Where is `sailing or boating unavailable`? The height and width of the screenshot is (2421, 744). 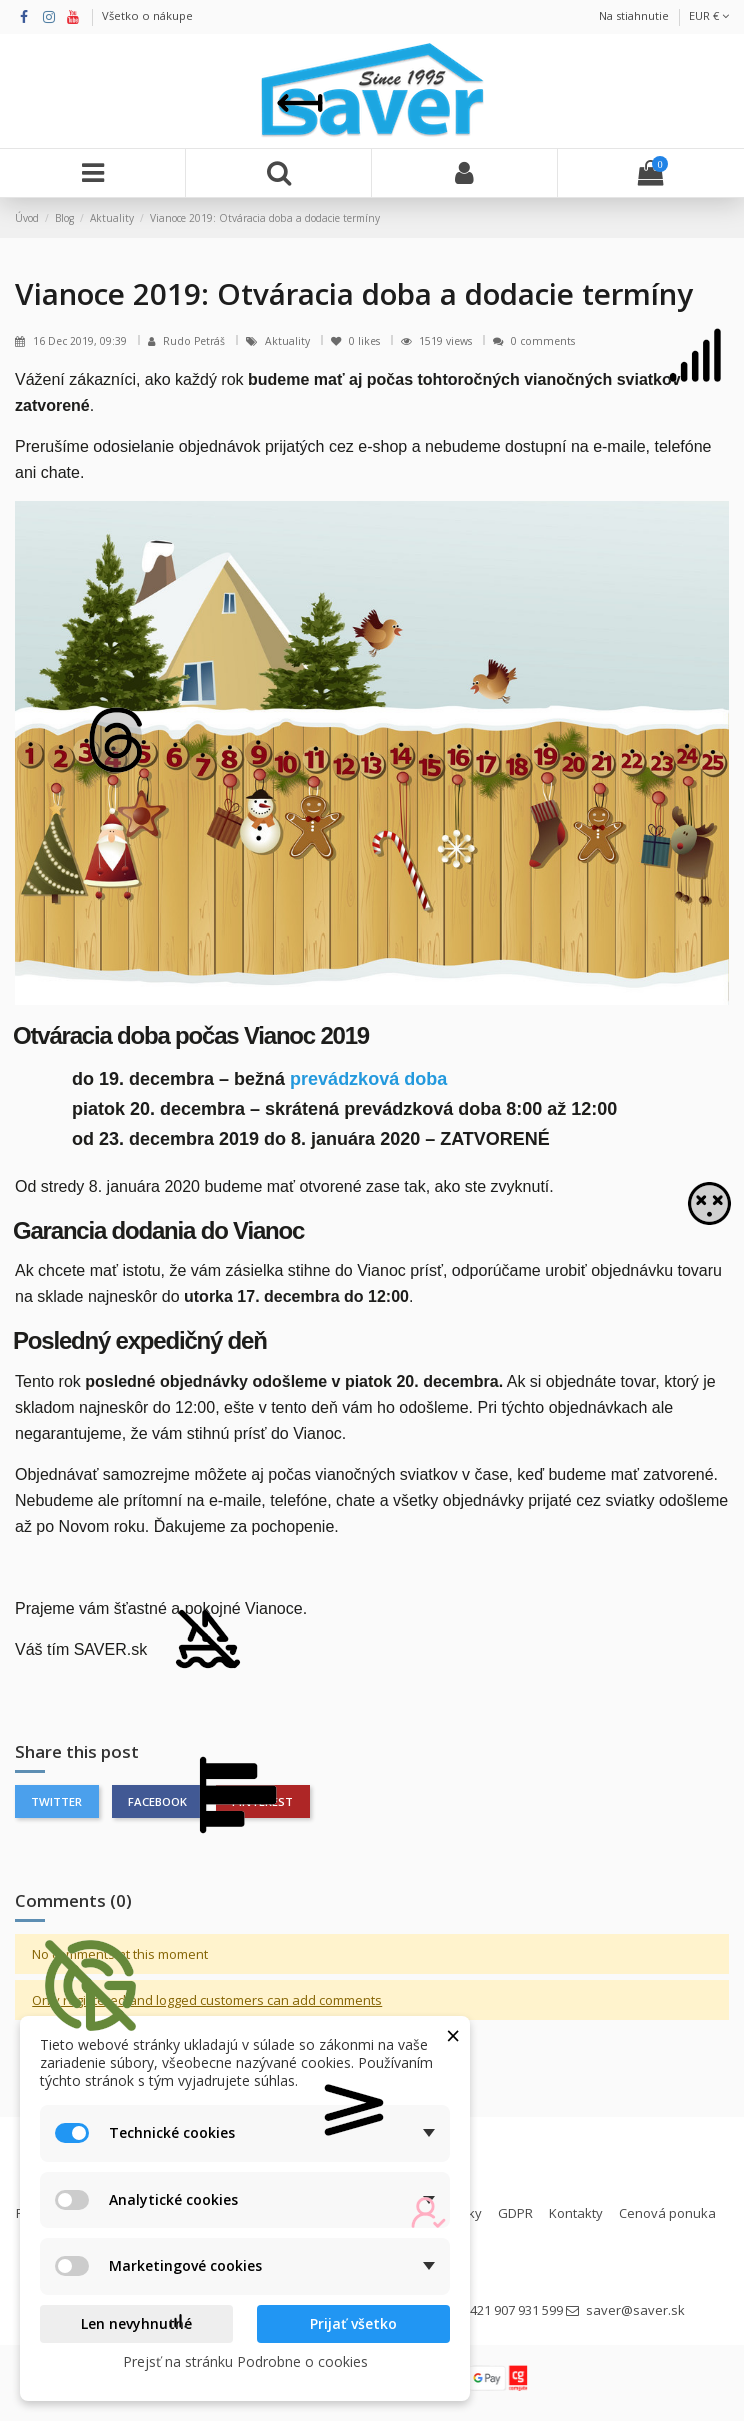
sailing or boating unavailable is located at coordinates (208, 1639).